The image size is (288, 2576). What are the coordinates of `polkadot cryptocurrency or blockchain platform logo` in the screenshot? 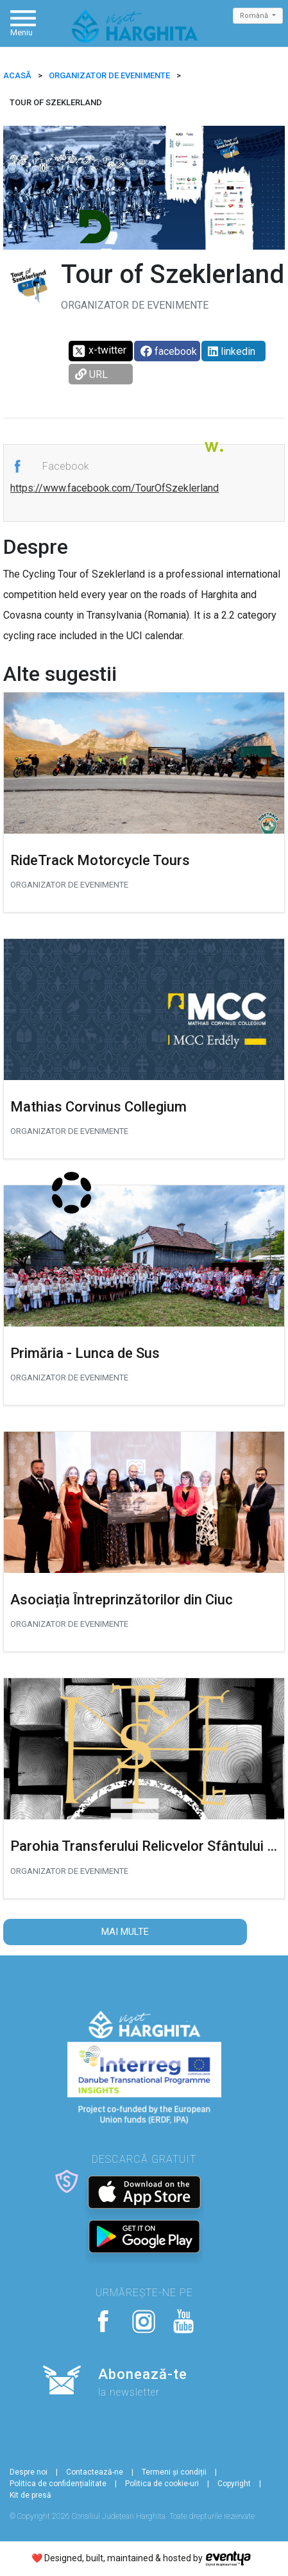 It's located at (71, 1192).